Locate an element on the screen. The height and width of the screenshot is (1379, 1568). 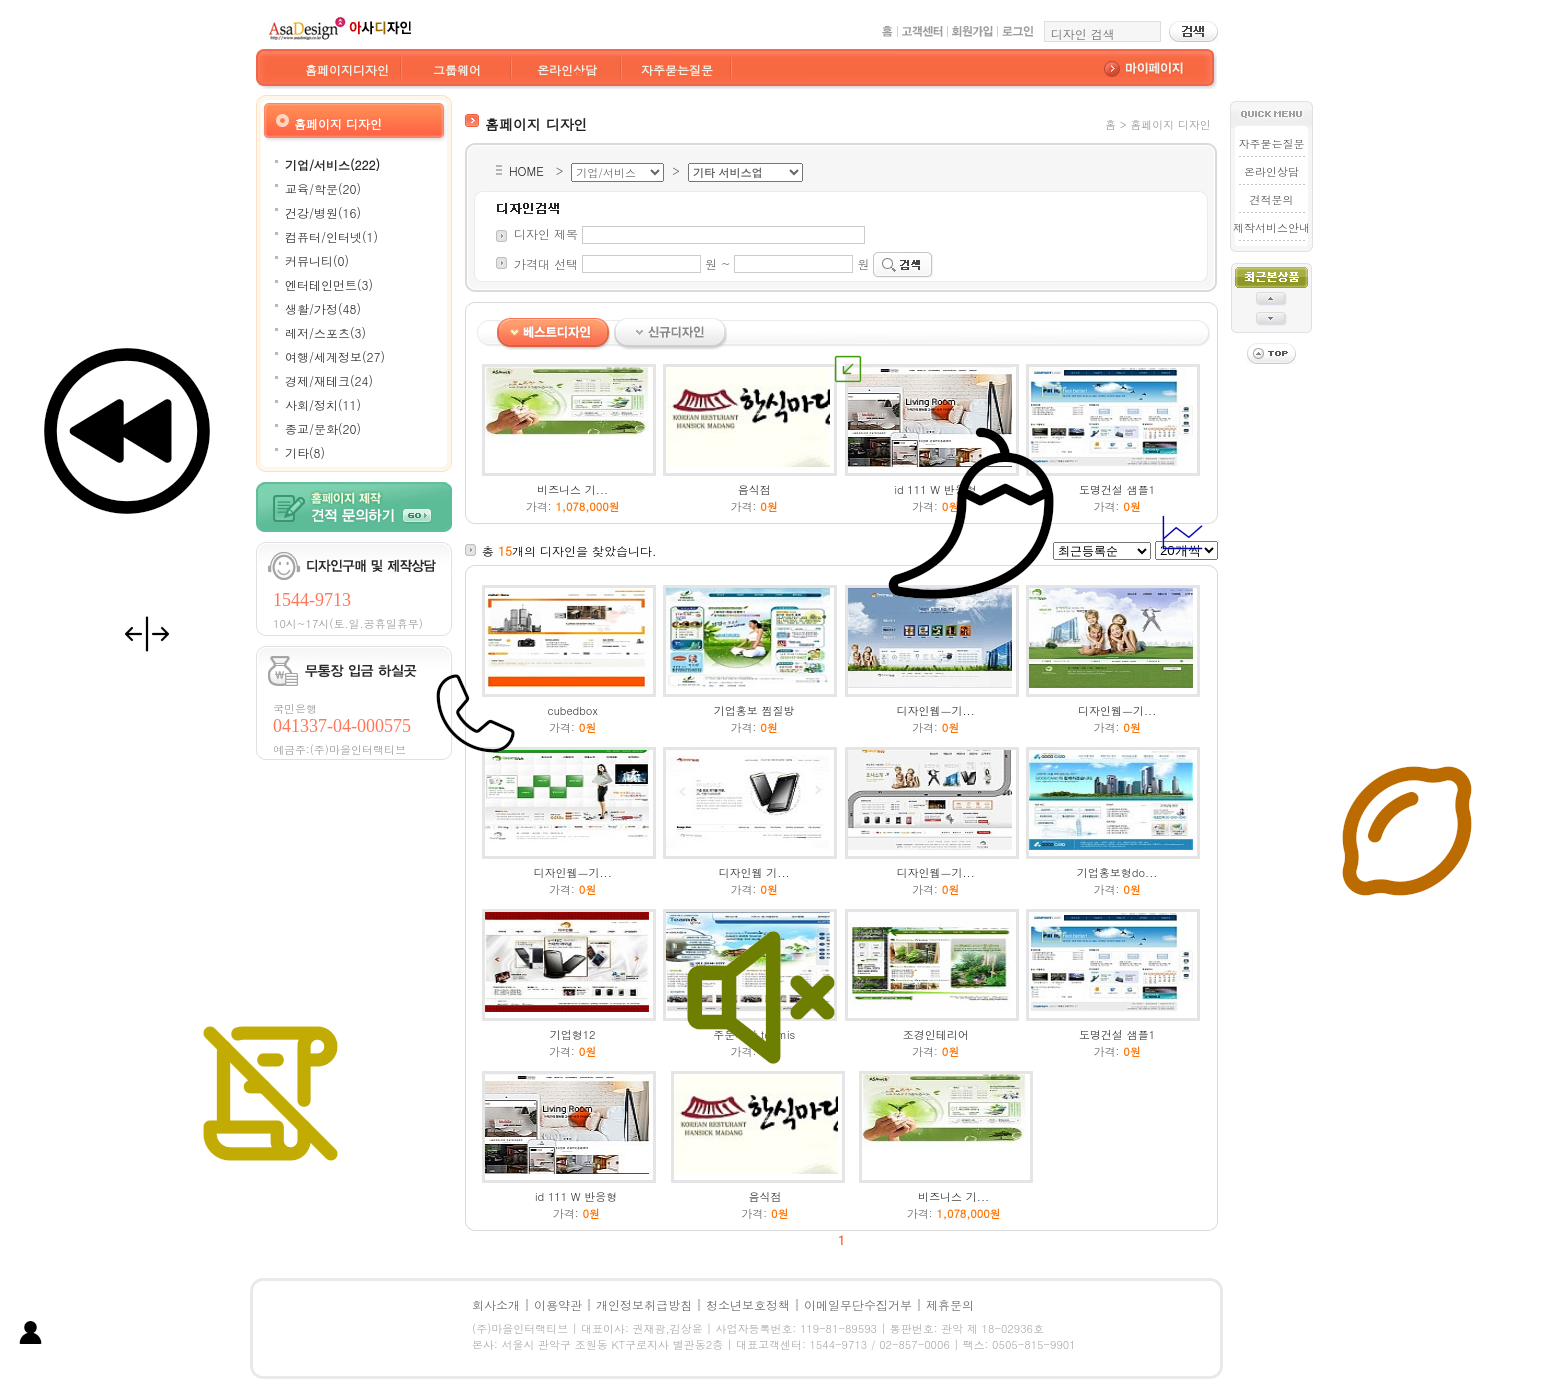
license unavailable or revoked is located at coordinates (270, 1093).